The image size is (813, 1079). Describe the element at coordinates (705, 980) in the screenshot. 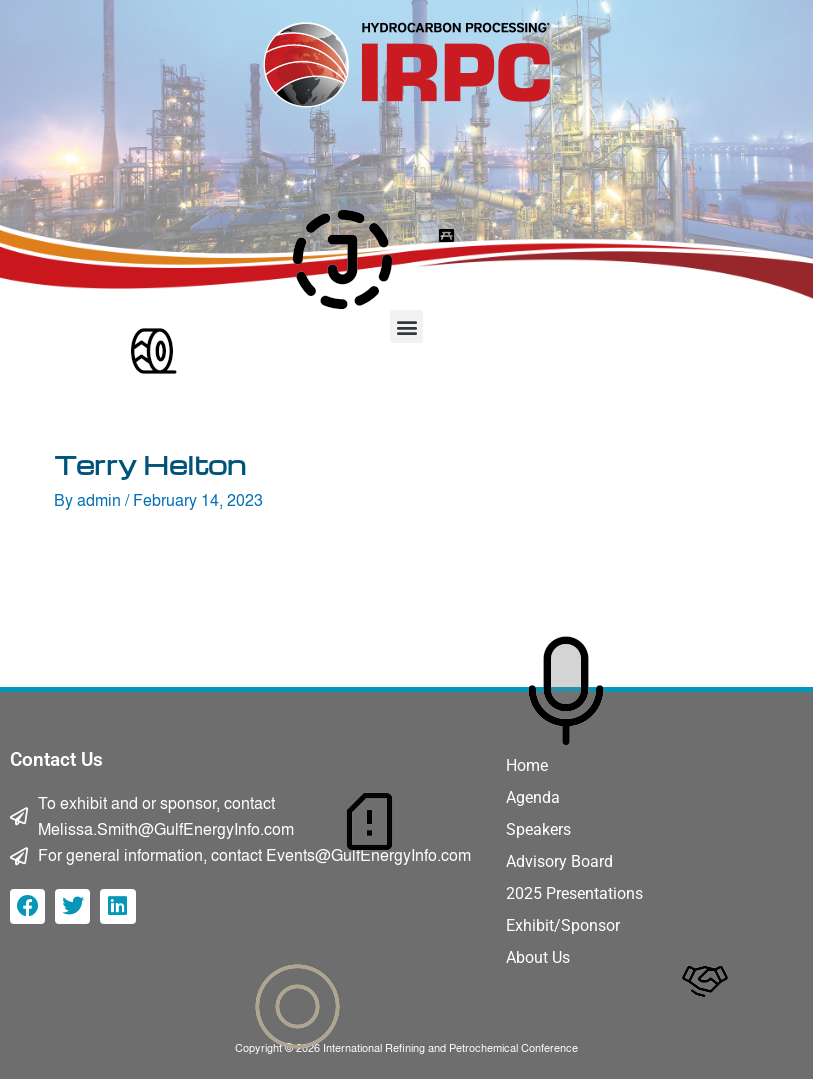

I see `indicates a partnership or collaboration feature` at that location.